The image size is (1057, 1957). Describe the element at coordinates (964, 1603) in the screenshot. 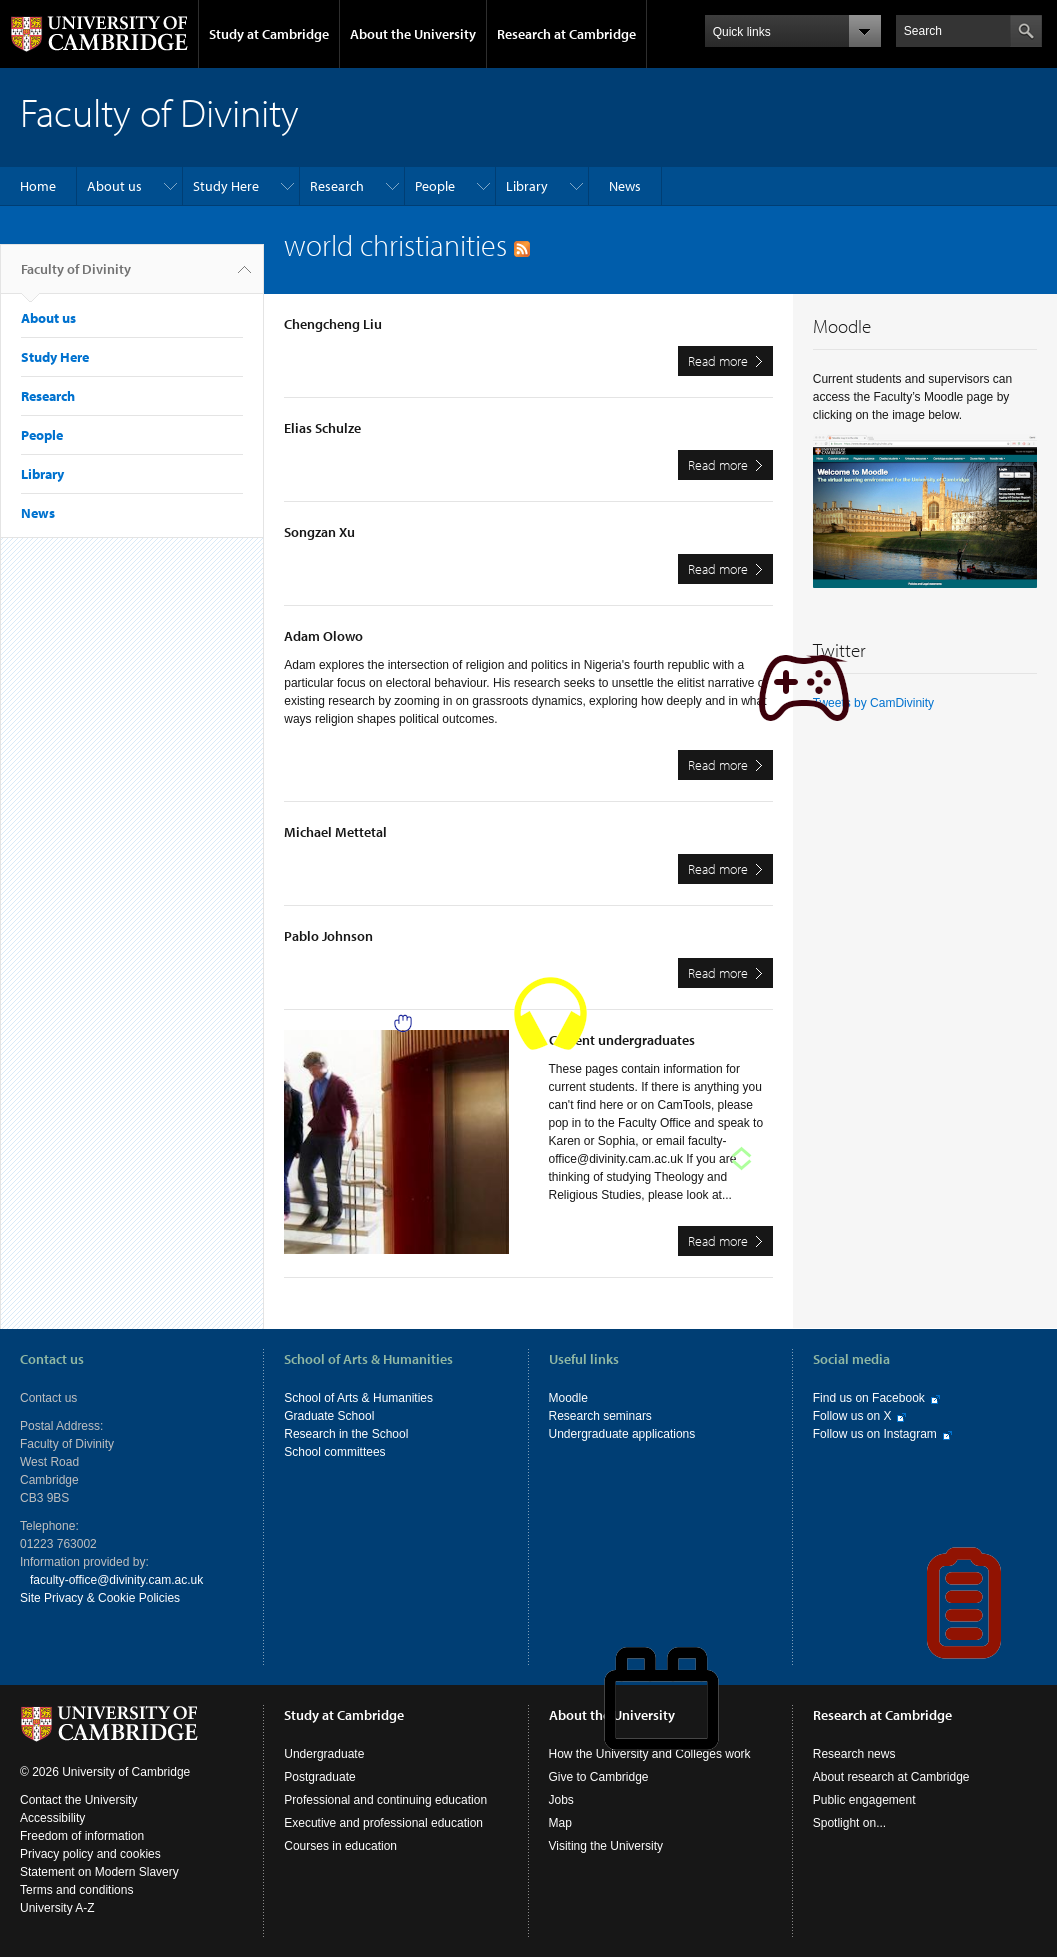

I see `indicates high battery level` at that location.